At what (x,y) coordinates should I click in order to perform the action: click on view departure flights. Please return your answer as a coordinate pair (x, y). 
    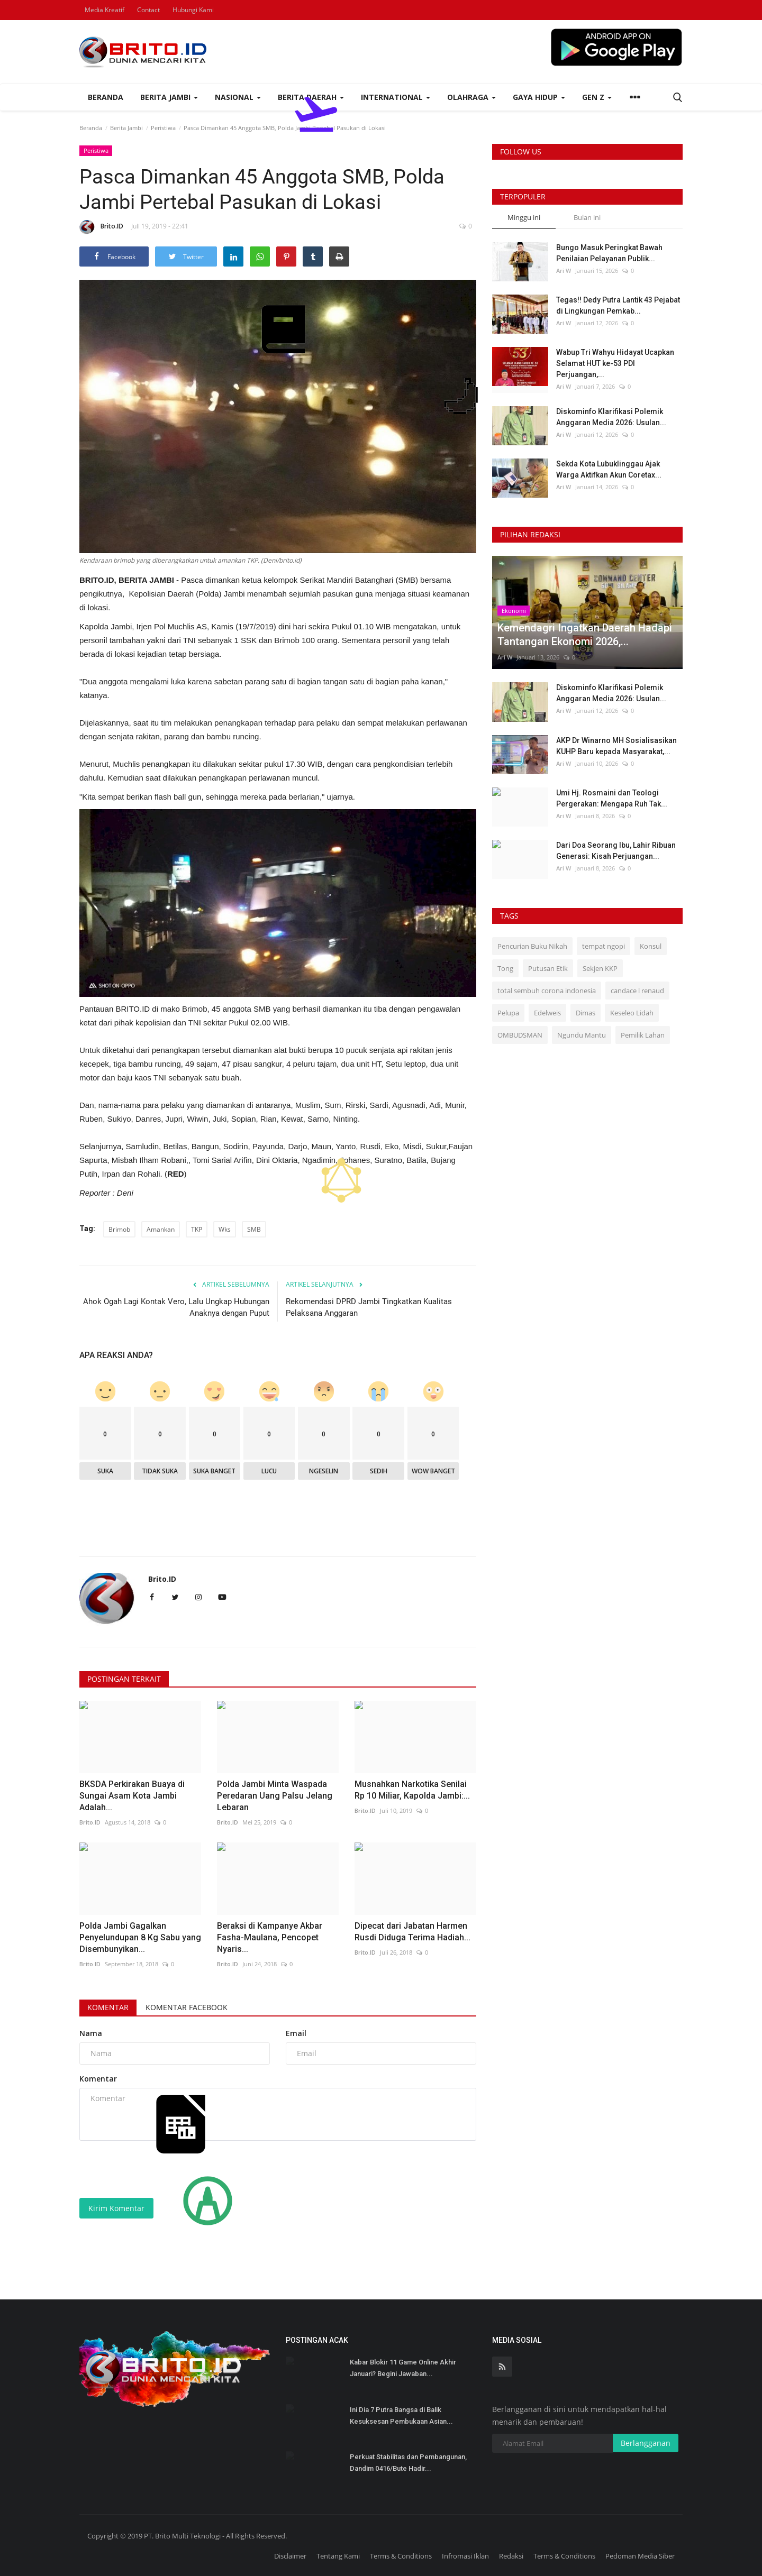
    Looking at the image, I should click on (316, 113).